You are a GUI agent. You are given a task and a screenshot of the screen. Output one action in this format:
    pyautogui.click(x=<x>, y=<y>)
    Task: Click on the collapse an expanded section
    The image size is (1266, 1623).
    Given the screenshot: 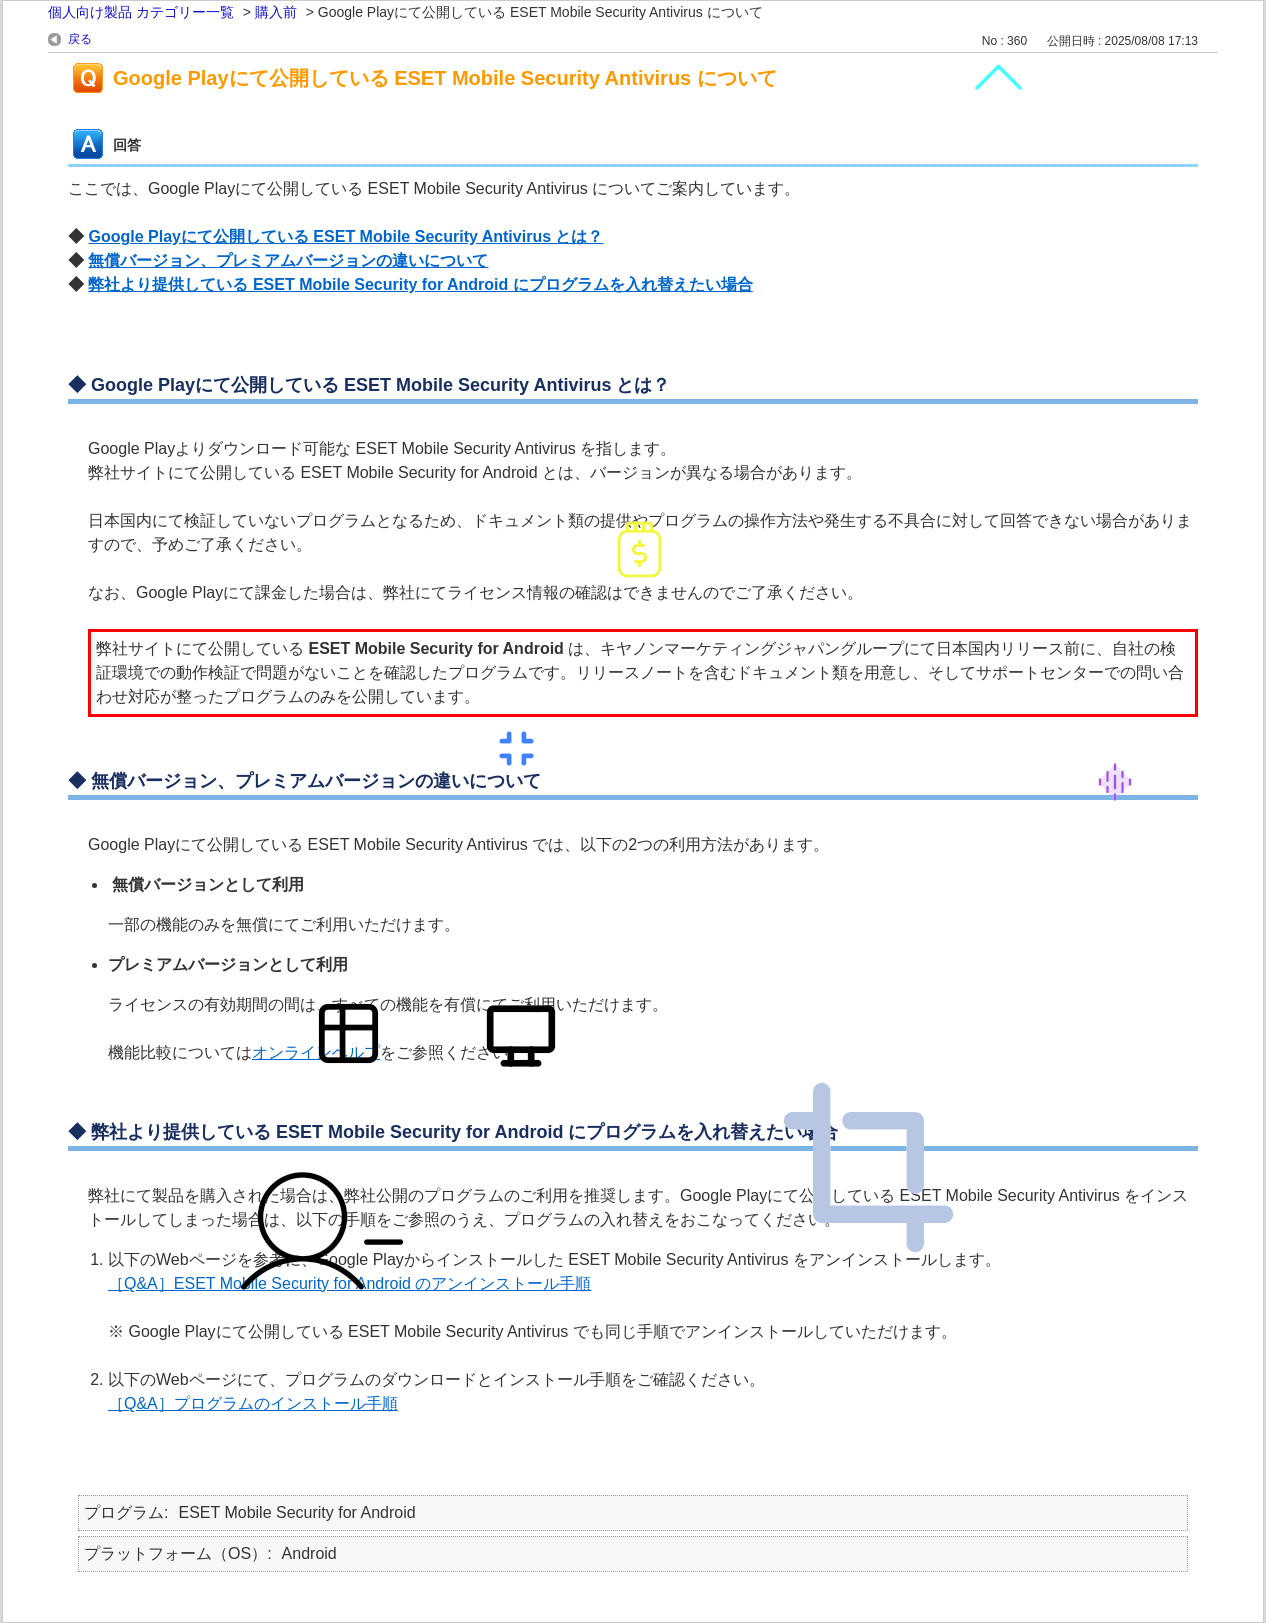 What is the action you would take?
    pyautogui.click(x=998, y=90)
    